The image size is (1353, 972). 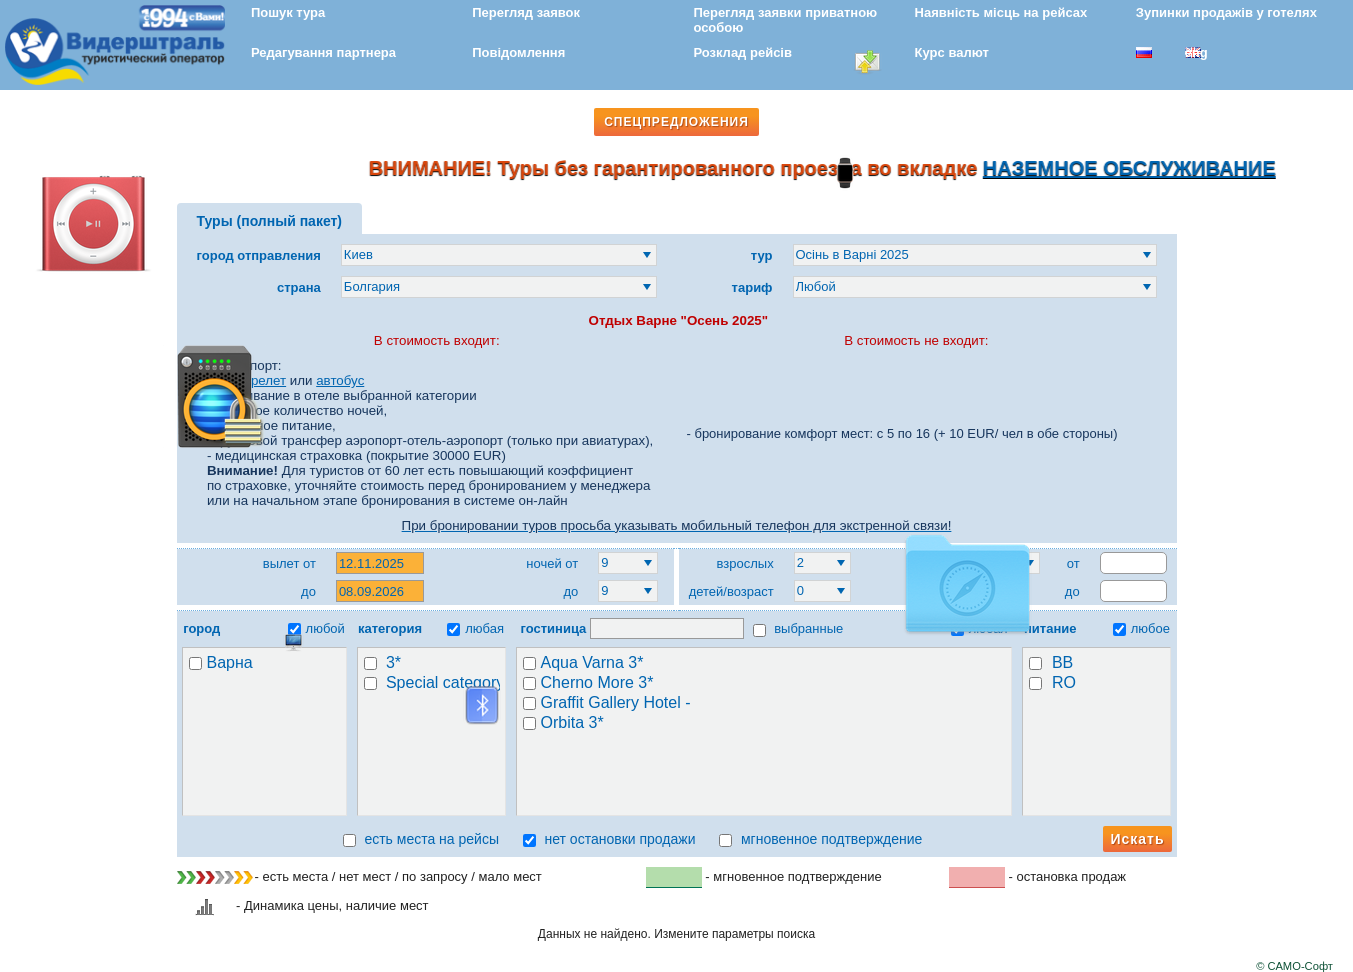 I want to click on sync incoming and outgoing mail, so click(x=867, y=63).